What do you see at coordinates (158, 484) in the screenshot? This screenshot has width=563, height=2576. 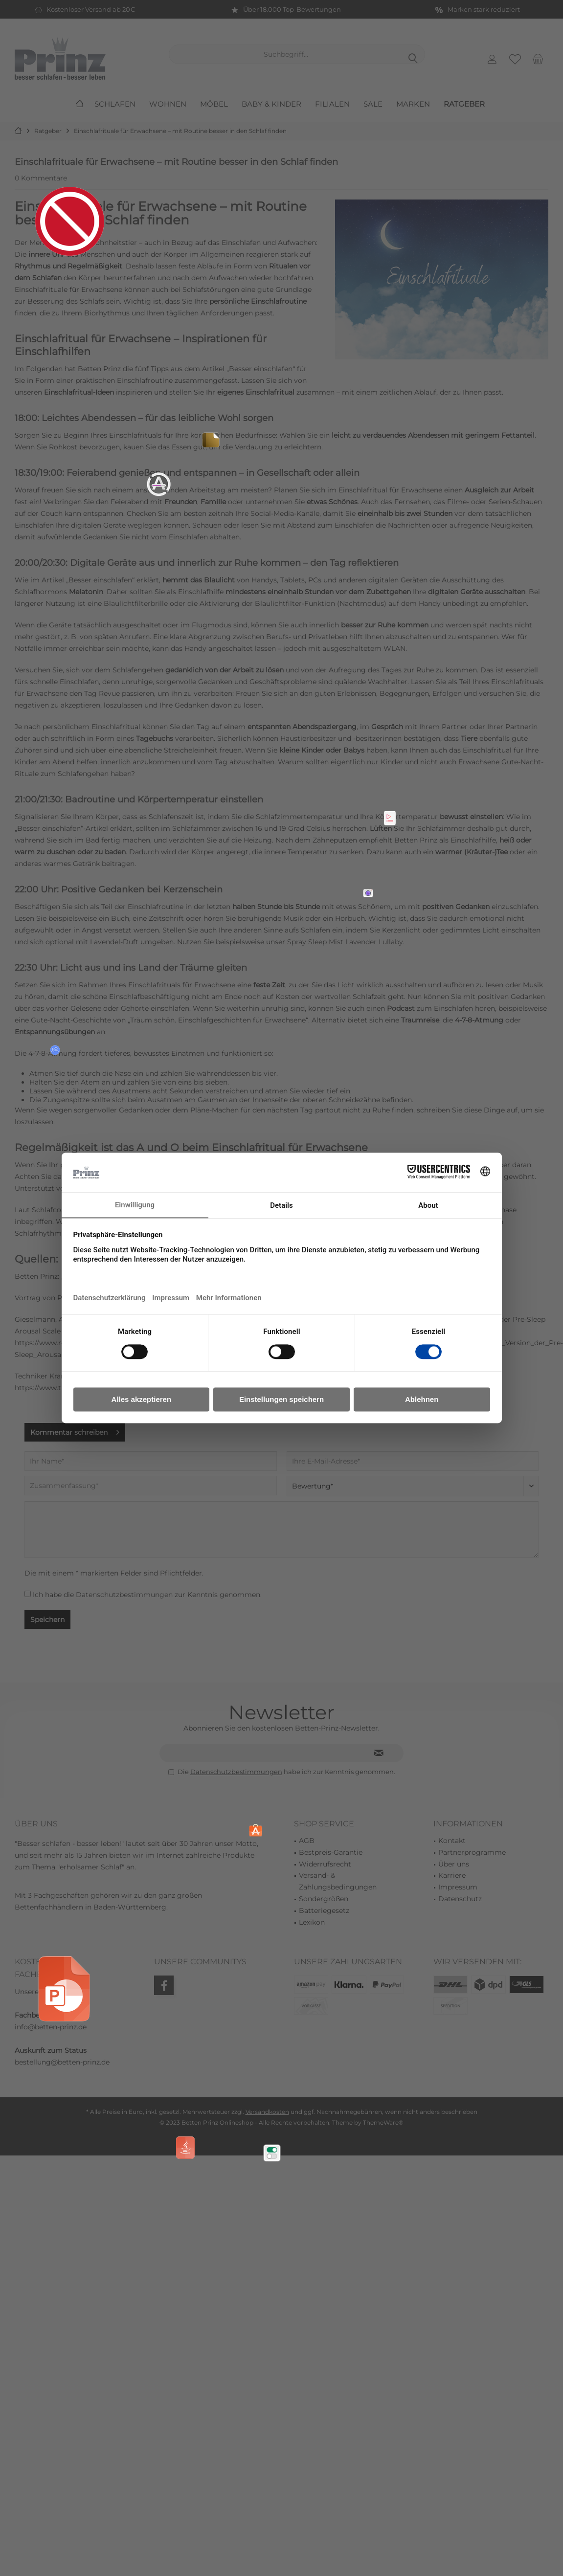 I see `check for available software updates` at bounding box center [158, 484].